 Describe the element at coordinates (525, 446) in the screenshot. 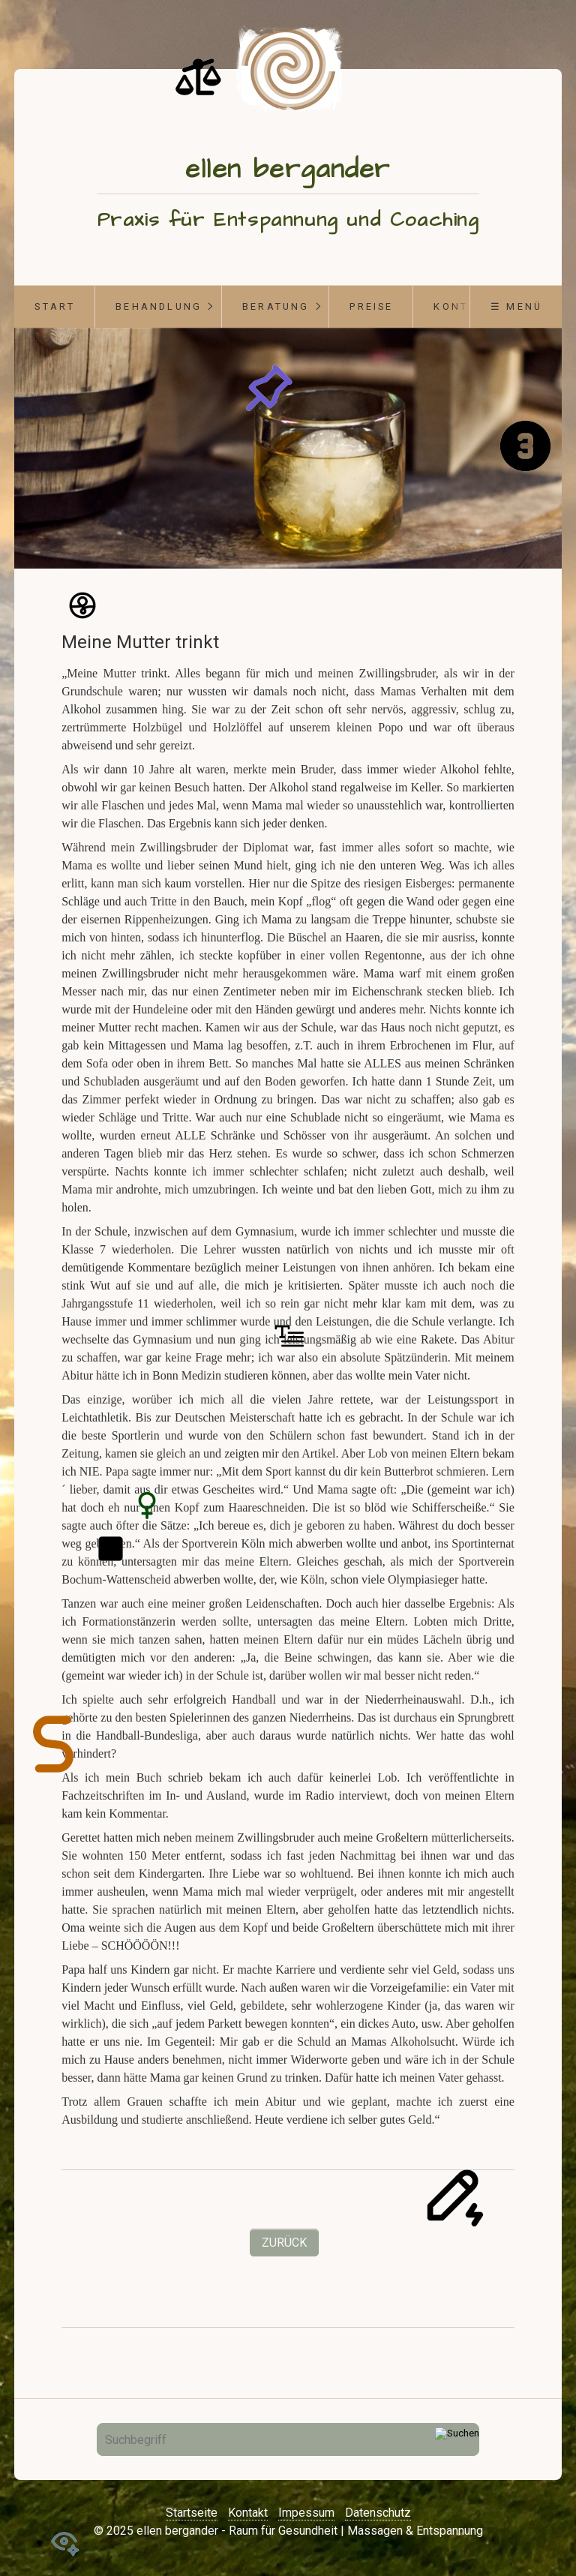

I see `step 3 in a multi-step process or wizard` at that location.